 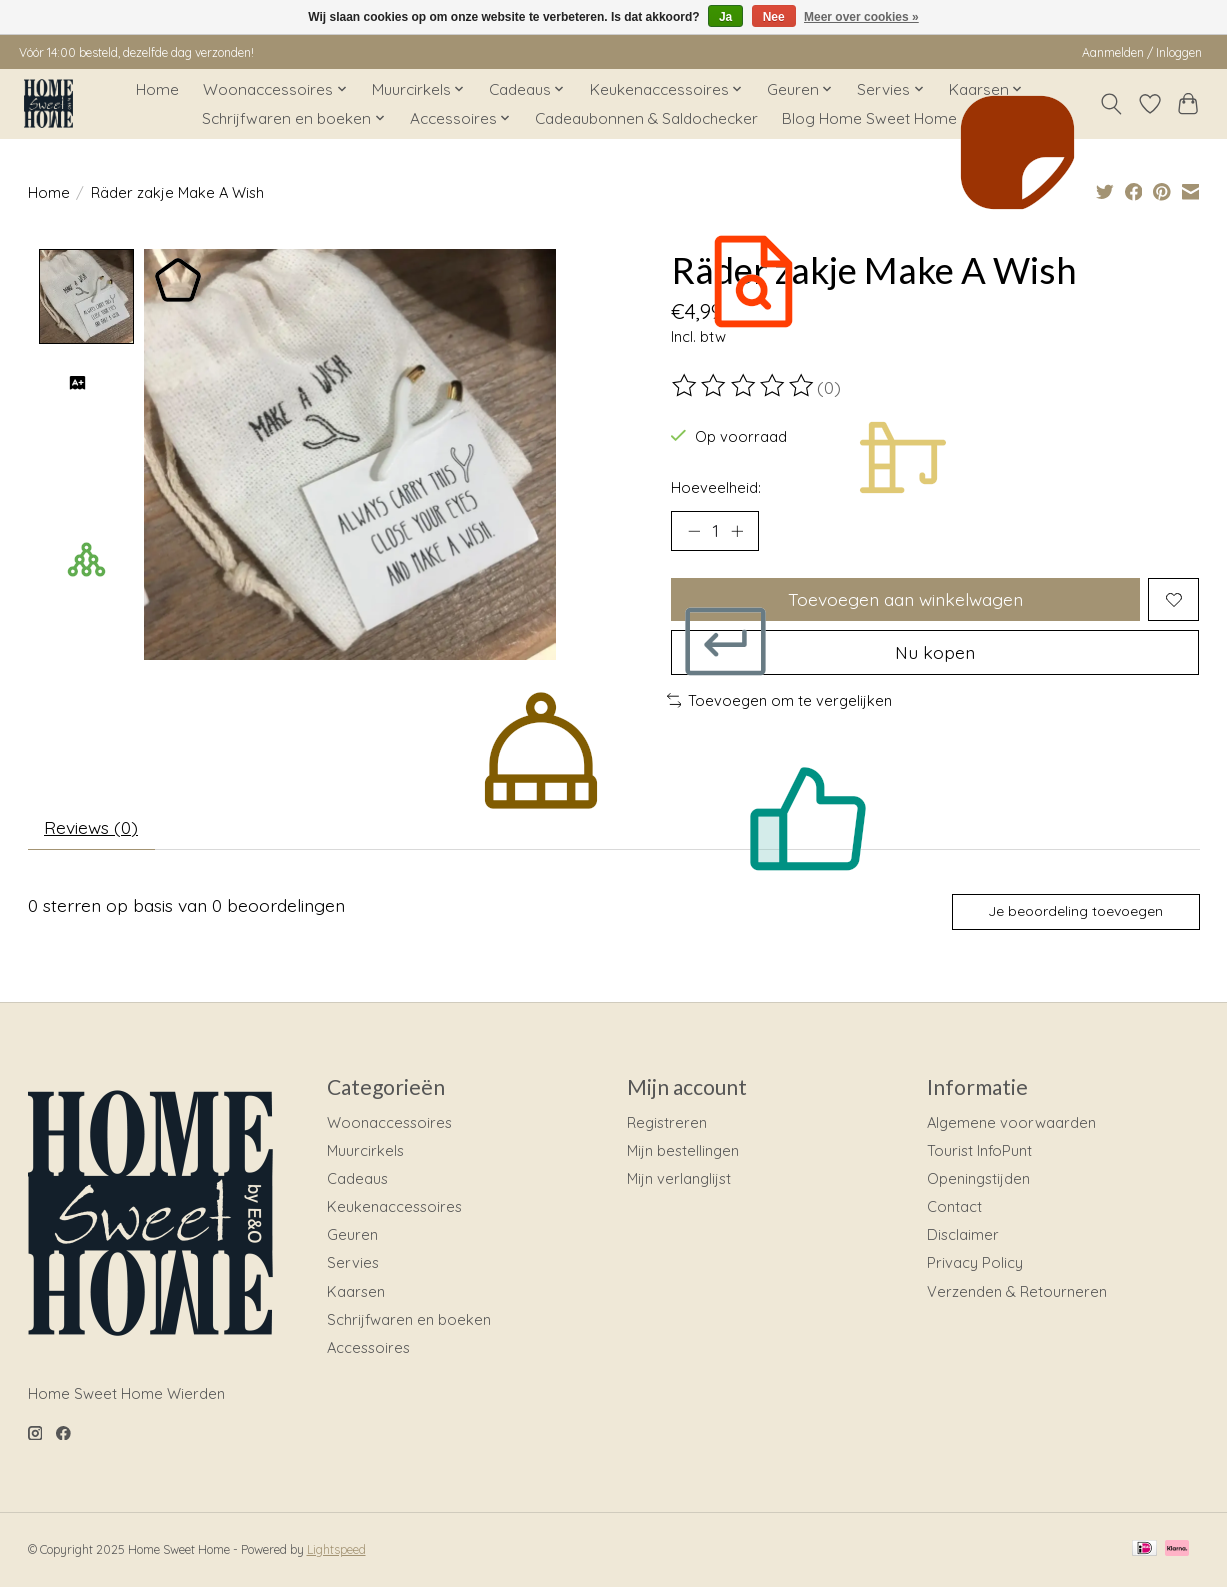 What do you see at coordinates (86, 559) in the screenshot?
I see `view organizational hierarchy` at bounding box center [86, 559].